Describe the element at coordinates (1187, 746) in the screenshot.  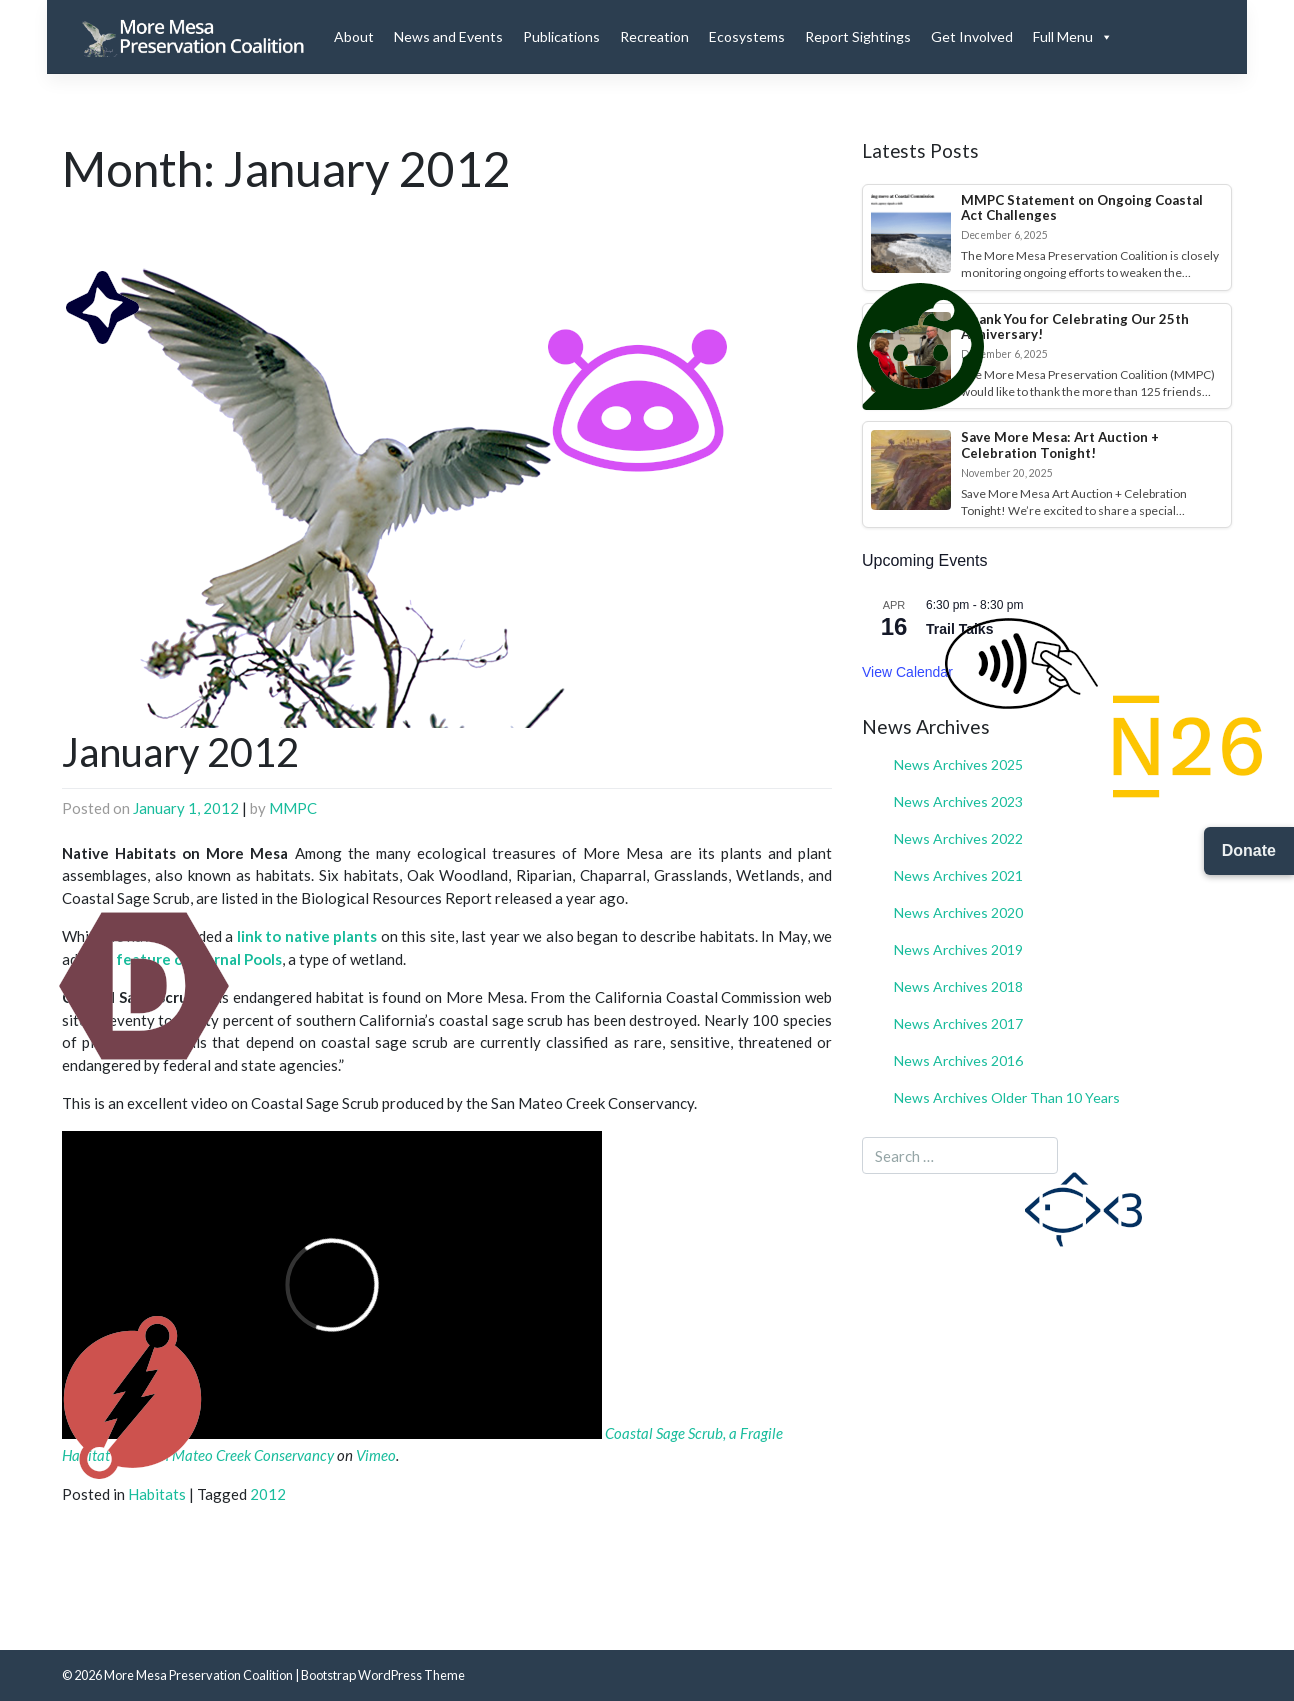
I see `open the N26 banking app` at that location.